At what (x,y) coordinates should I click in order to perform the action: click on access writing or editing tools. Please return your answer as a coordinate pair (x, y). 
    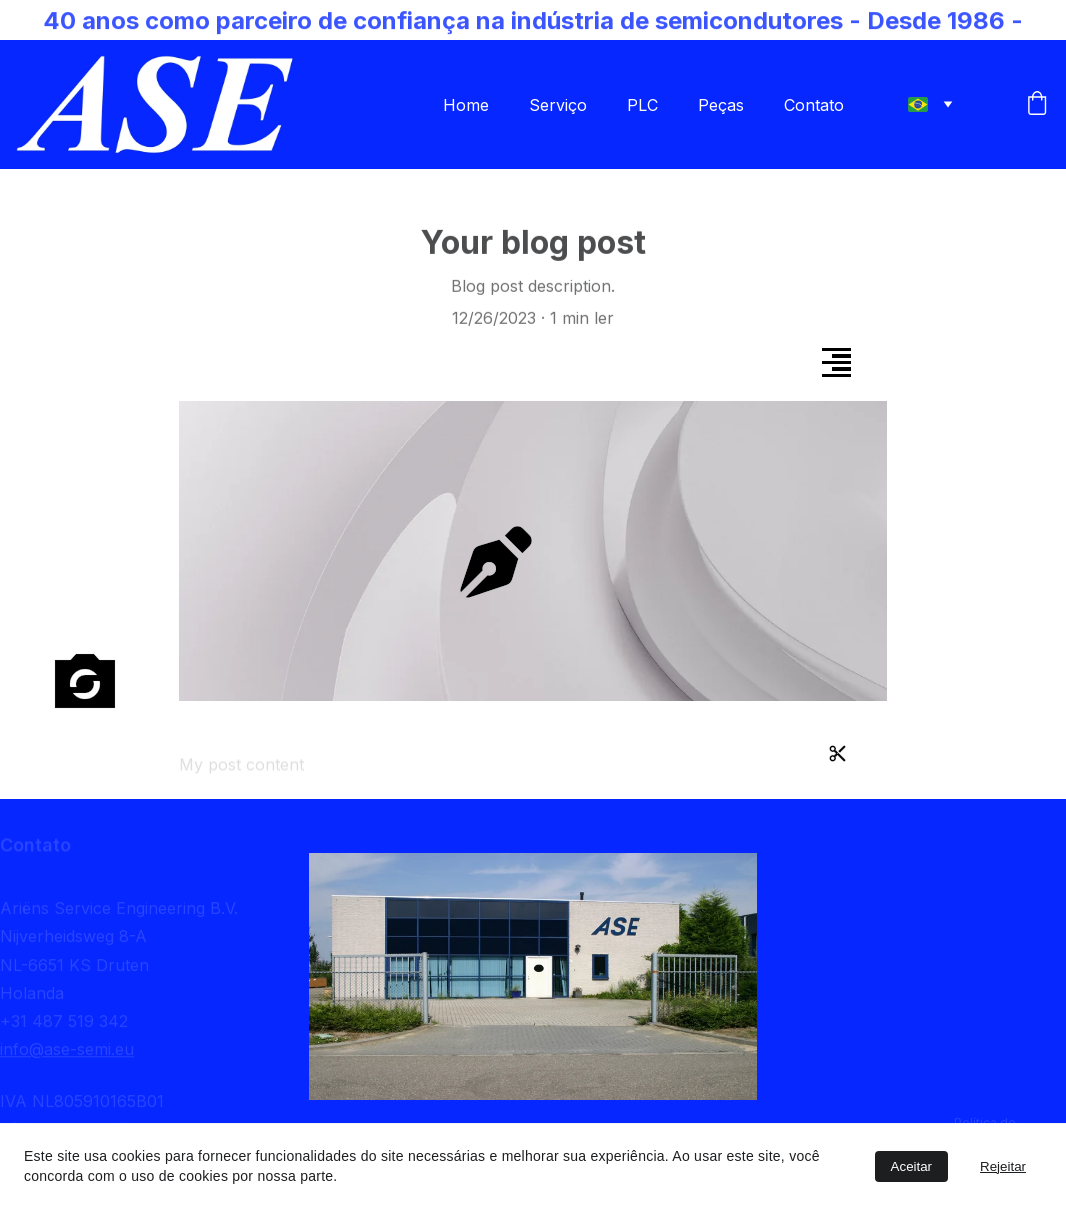
    Looking at the image, I should click on (496, 562).